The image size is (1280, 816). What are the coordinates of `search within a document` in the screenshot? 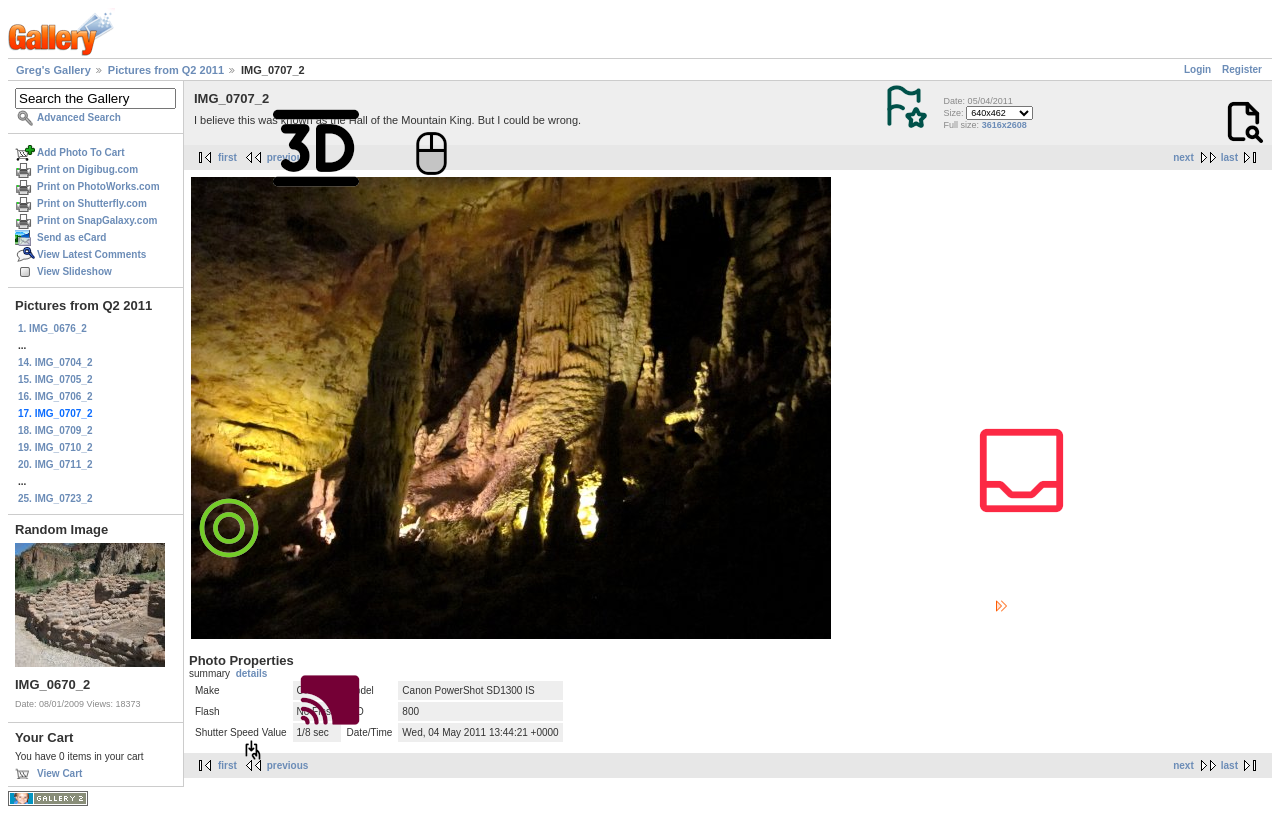 It's located at (1243, 121).